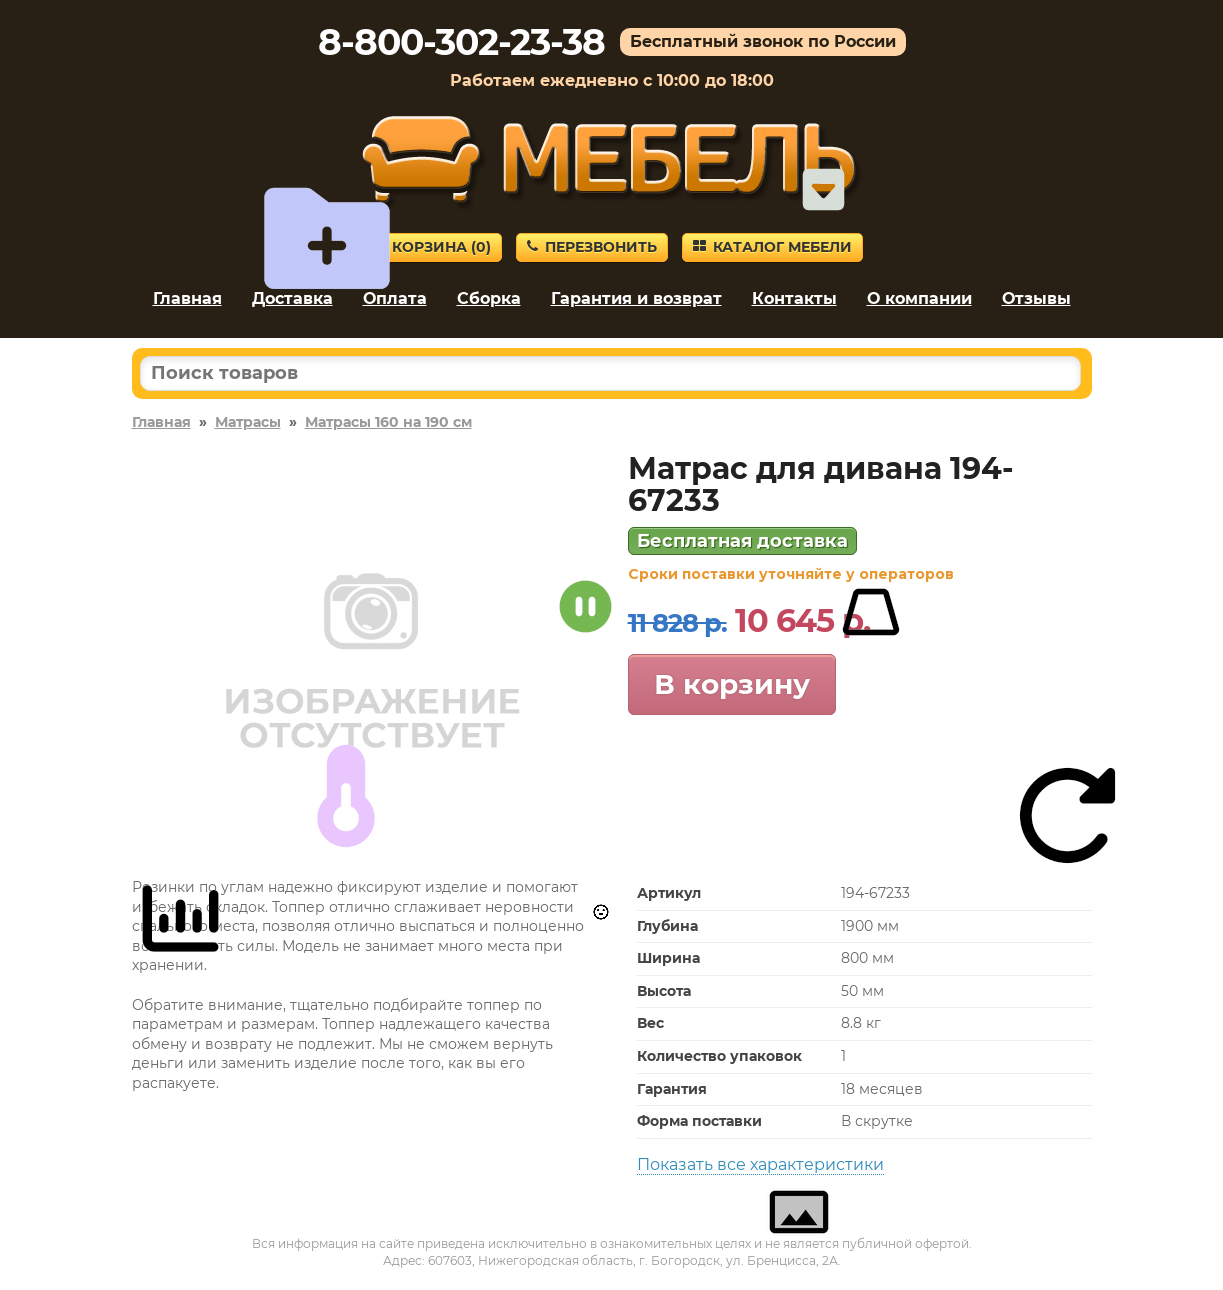 The image size is (1223, 1290). What do you see at coordinates (799, 1212) in the screenshot?
I see `view panorama or landscape photos` at bounding box center [799, 1212].